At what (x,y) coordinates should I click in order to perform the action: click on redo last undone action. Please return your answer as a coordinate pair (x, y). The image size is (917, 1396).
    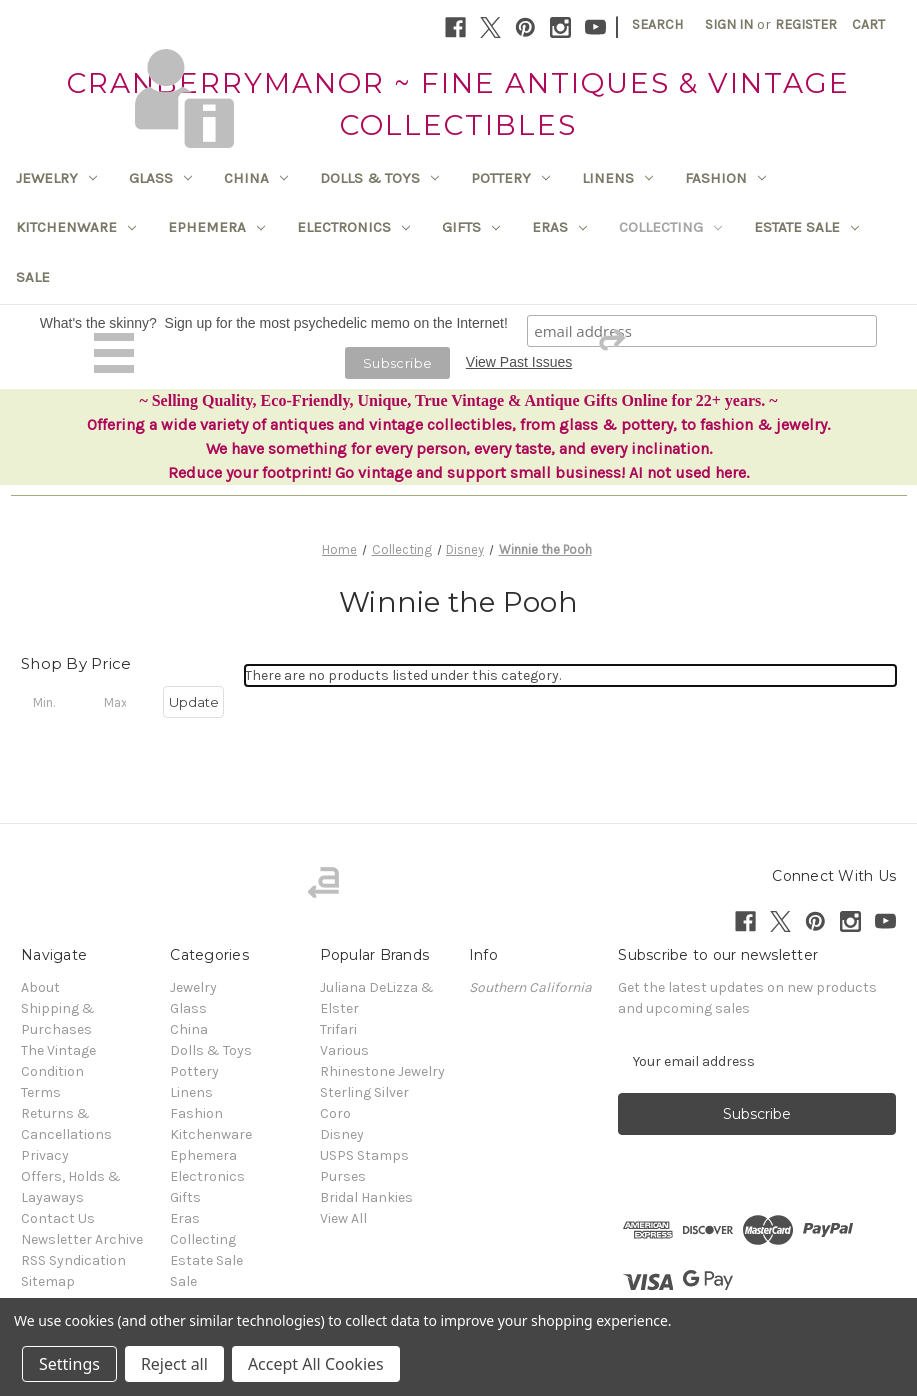
    Looking at the image, I should click on (612, 340).